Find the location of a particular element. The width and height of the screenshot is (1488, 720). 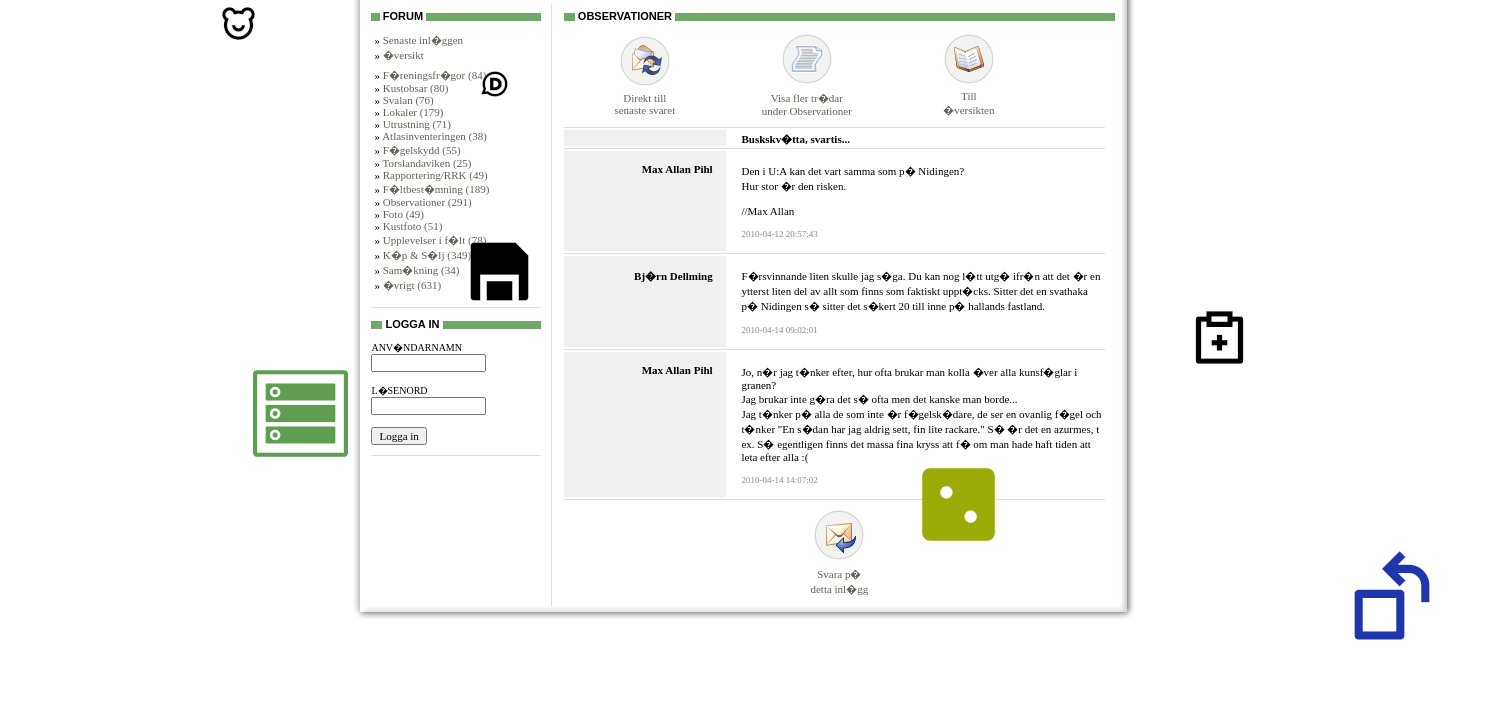

openmediavault network-attached storage application is located at coordinates (300, 413).